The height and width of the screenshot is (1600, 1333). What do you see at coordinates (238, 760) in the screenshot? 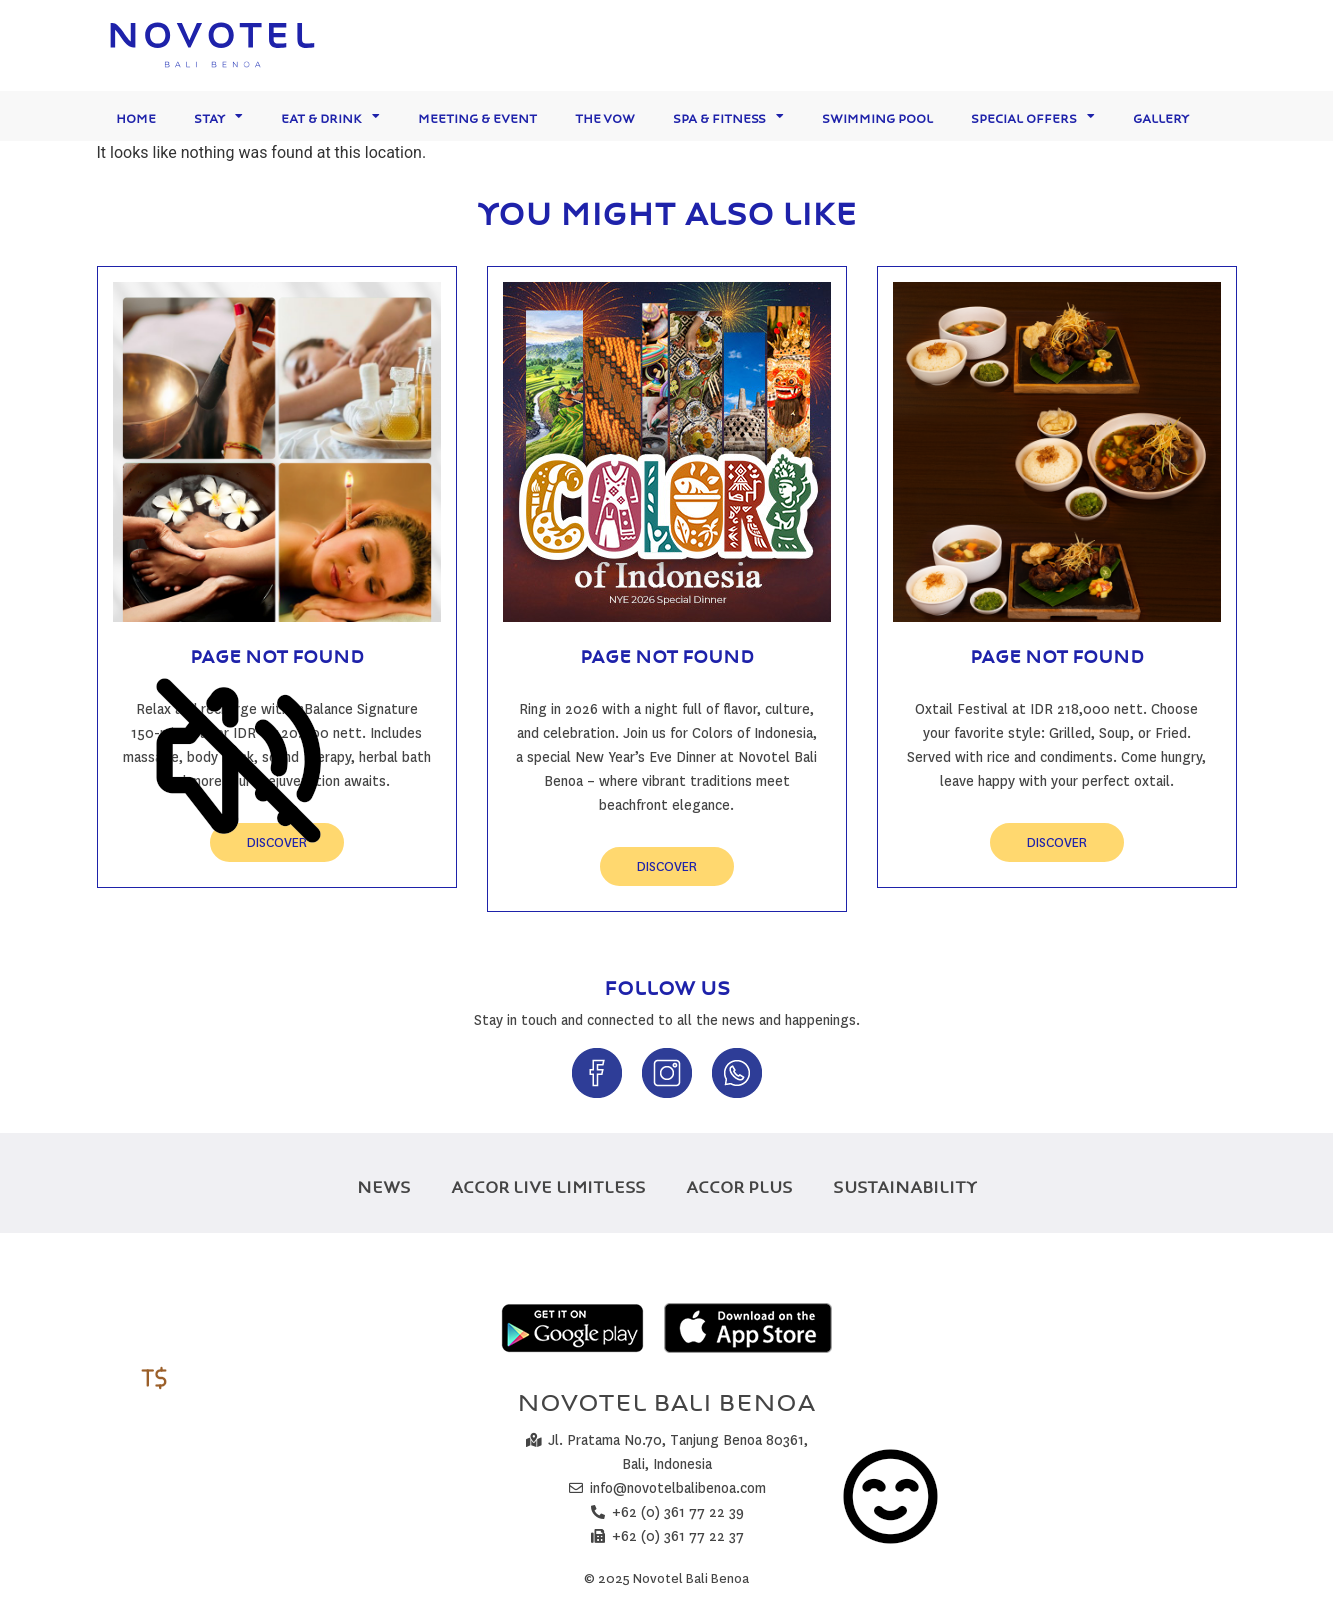
I see `mute audio` at bounding box center [238, 760].